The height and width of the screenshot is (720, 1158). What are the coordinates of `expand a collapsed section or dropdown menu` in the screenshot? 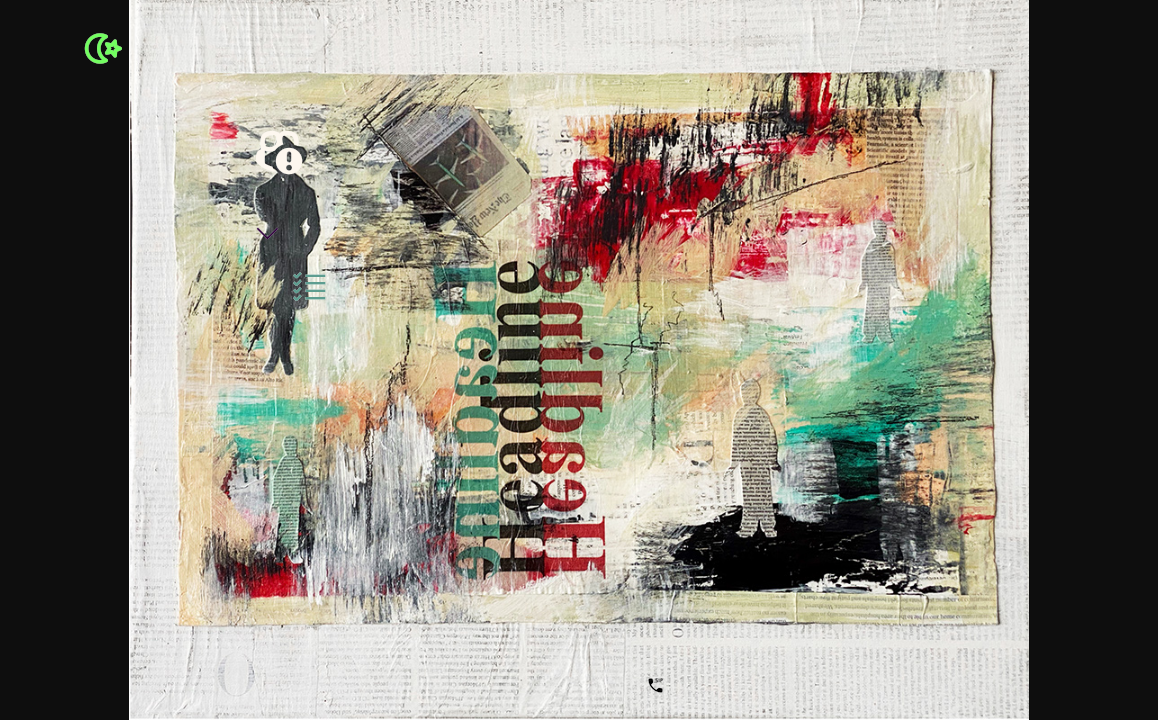 It's located at (267, 232).